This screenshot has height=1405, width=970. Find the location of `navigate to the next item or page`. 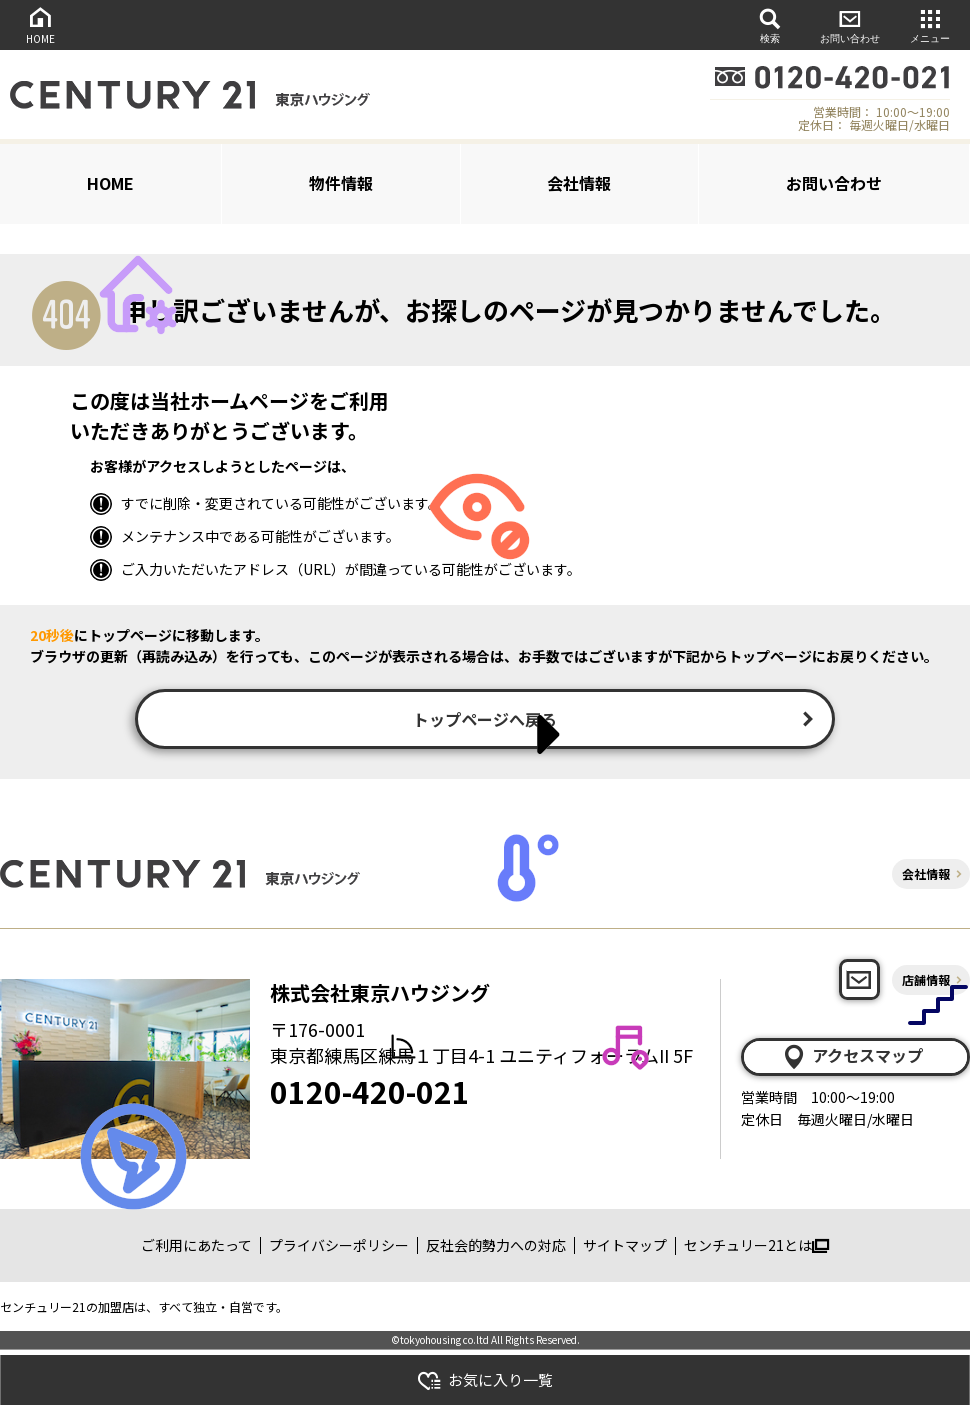

navigate to the next item or page is located at coordinates (545, 734).